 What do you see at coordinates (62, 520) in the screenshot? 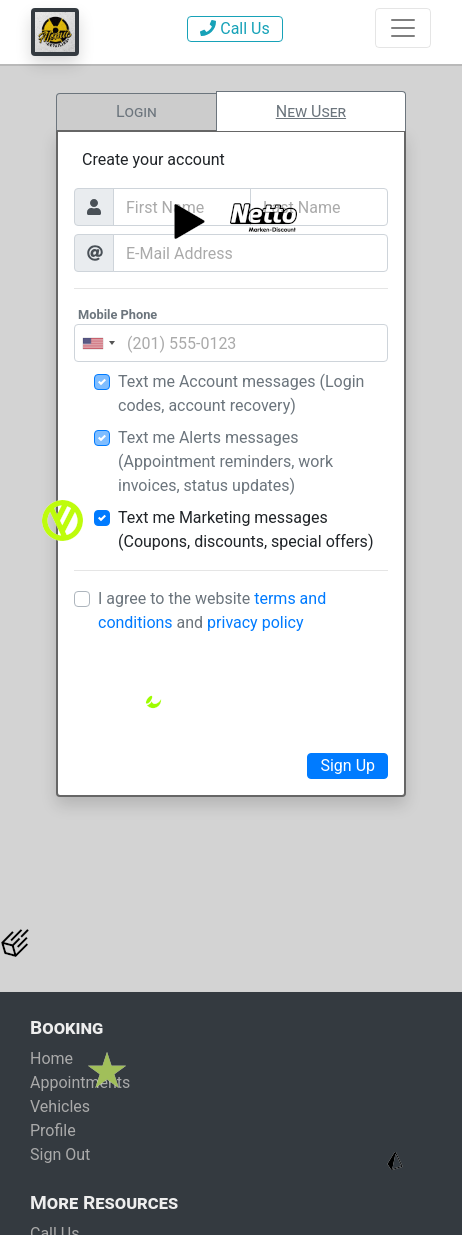
I see `fozzy hosting service logo` at bounding box center [62, 520].